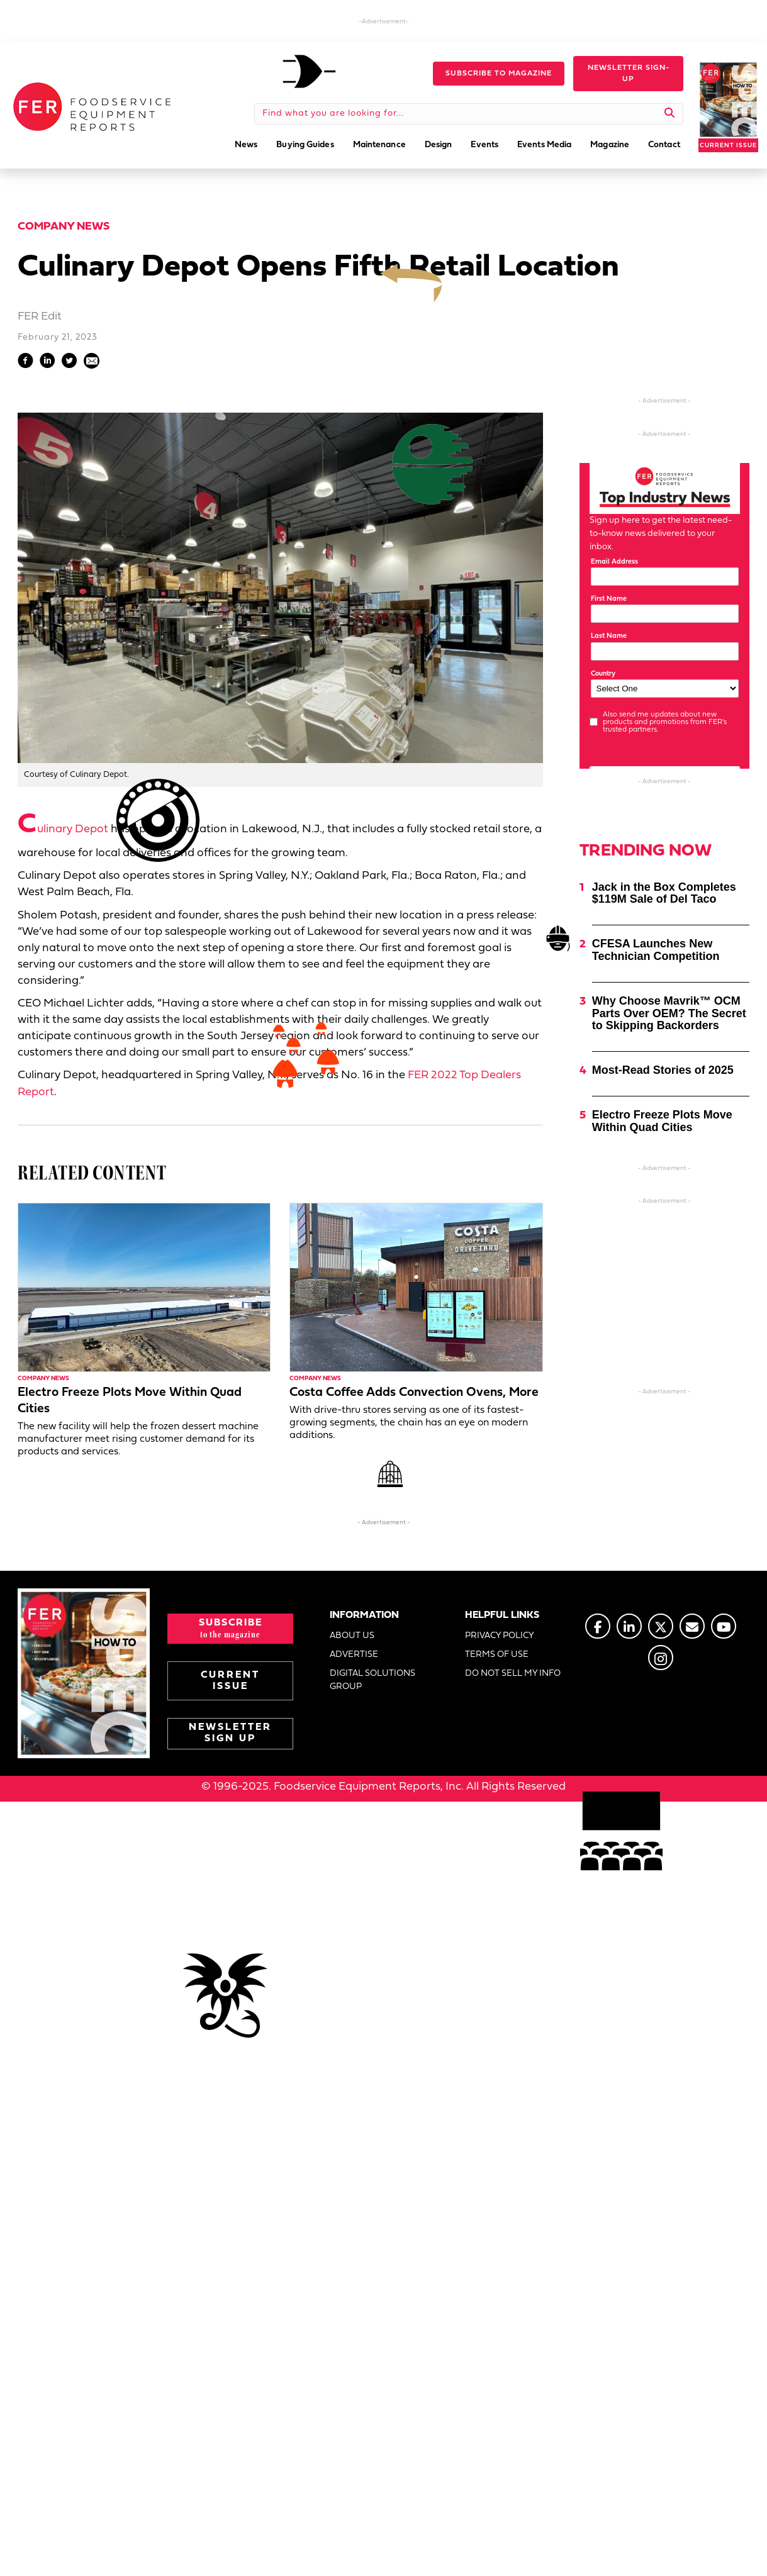 This screenshot has height=2576, width=767. What do you see at coordinates (621, 1830) in the screenshot?
I see `access theater or cinema listings` at bounding box center [621, 1830].